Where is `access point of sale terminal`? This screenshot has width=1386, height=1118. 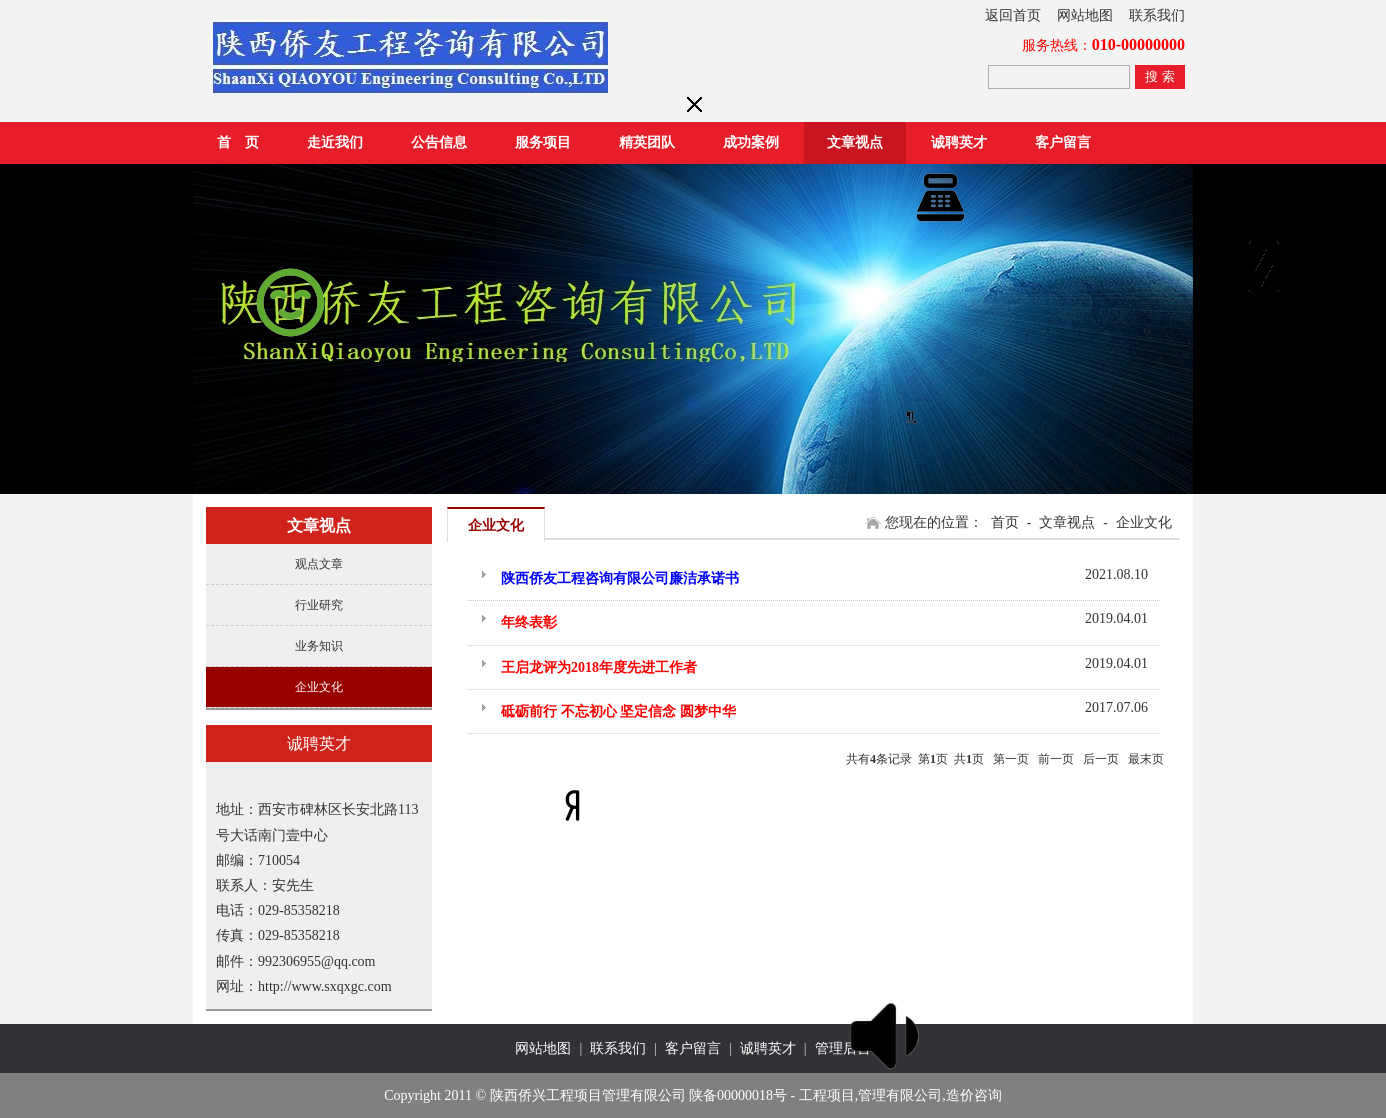 access point of sale terminal is located at coordinates (940, 197).